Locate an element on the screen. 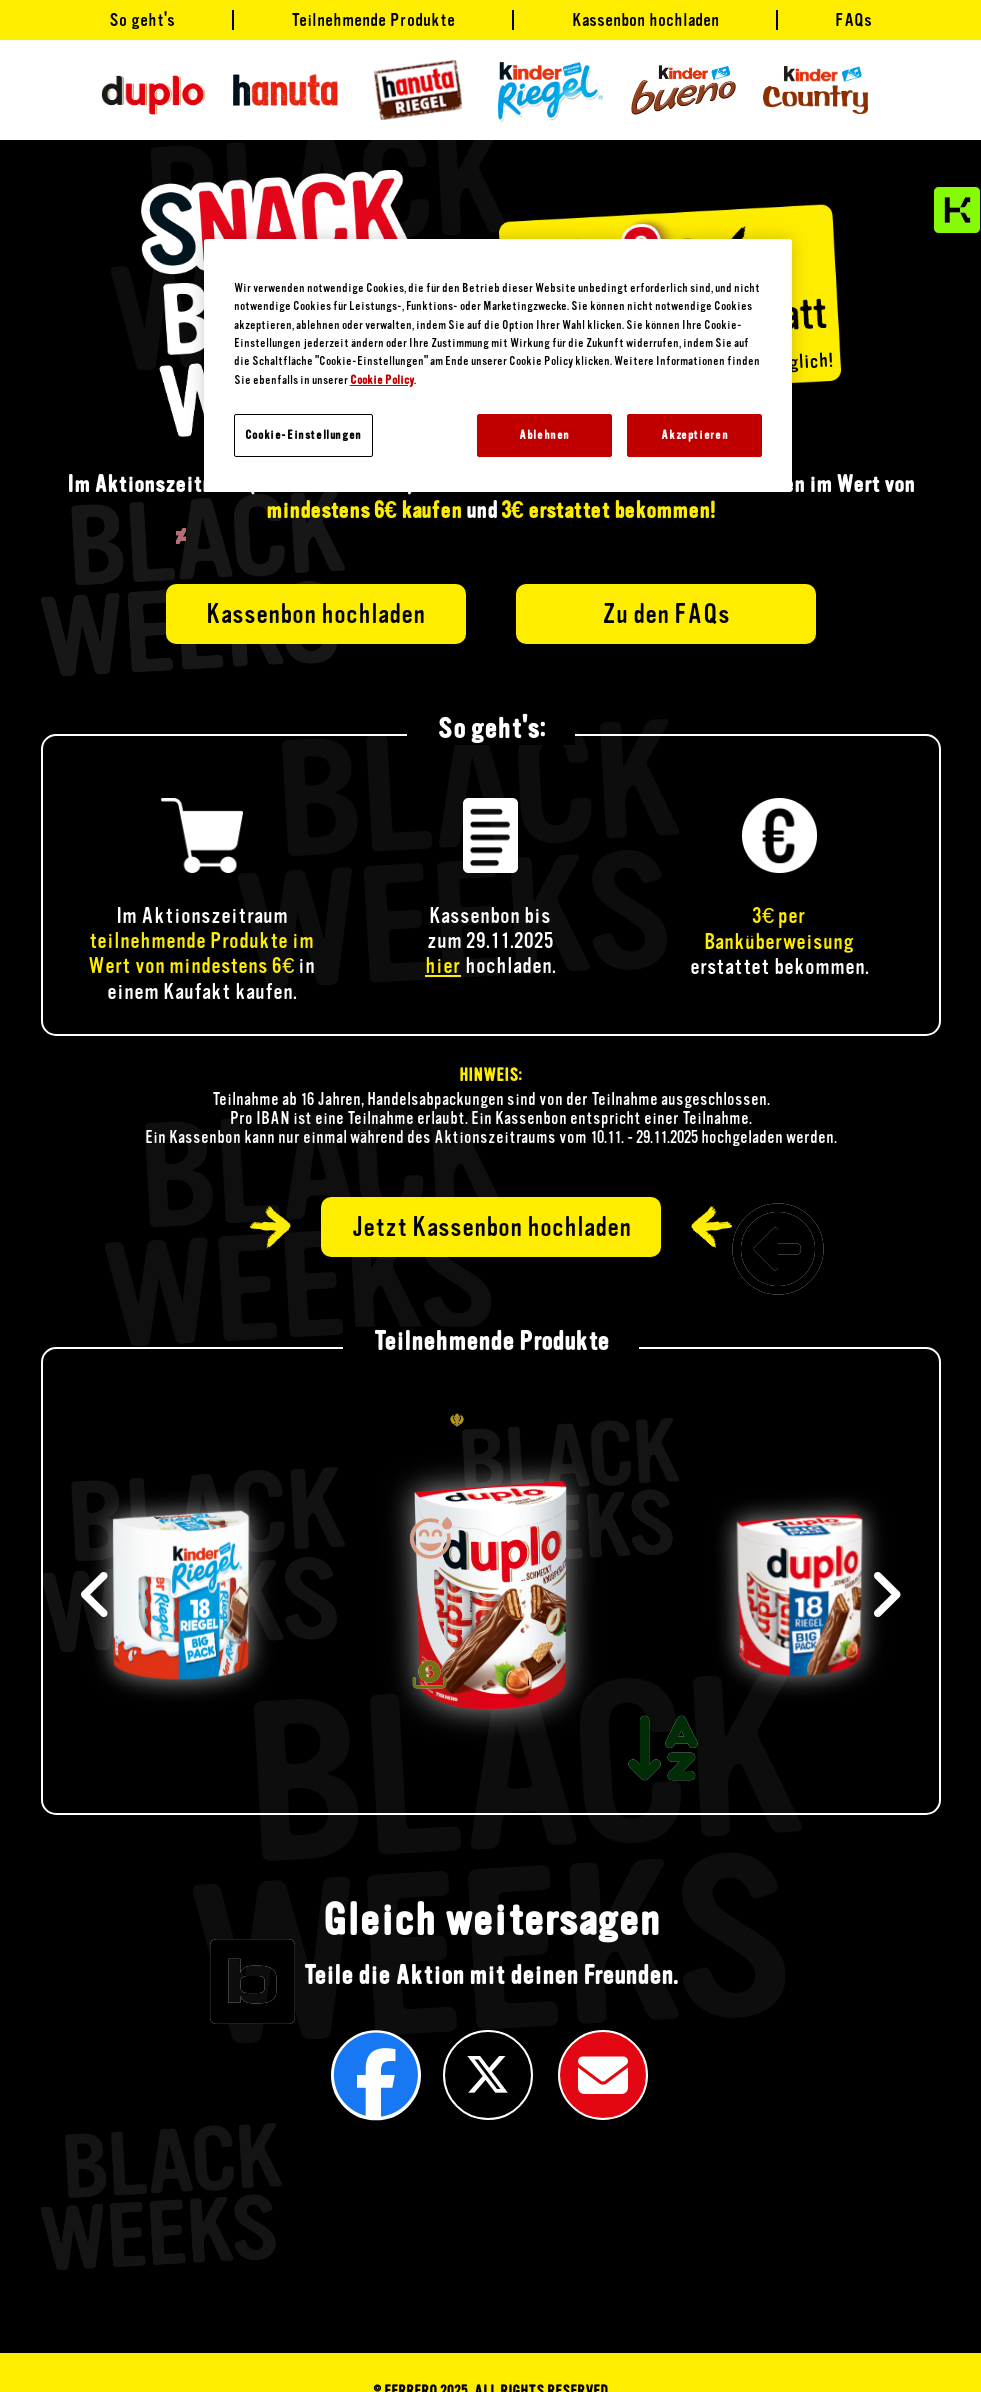 The width and height of the screenshot is (981, 2392). react with nervous or relieved laughter is located at coordinates (430, 1538).